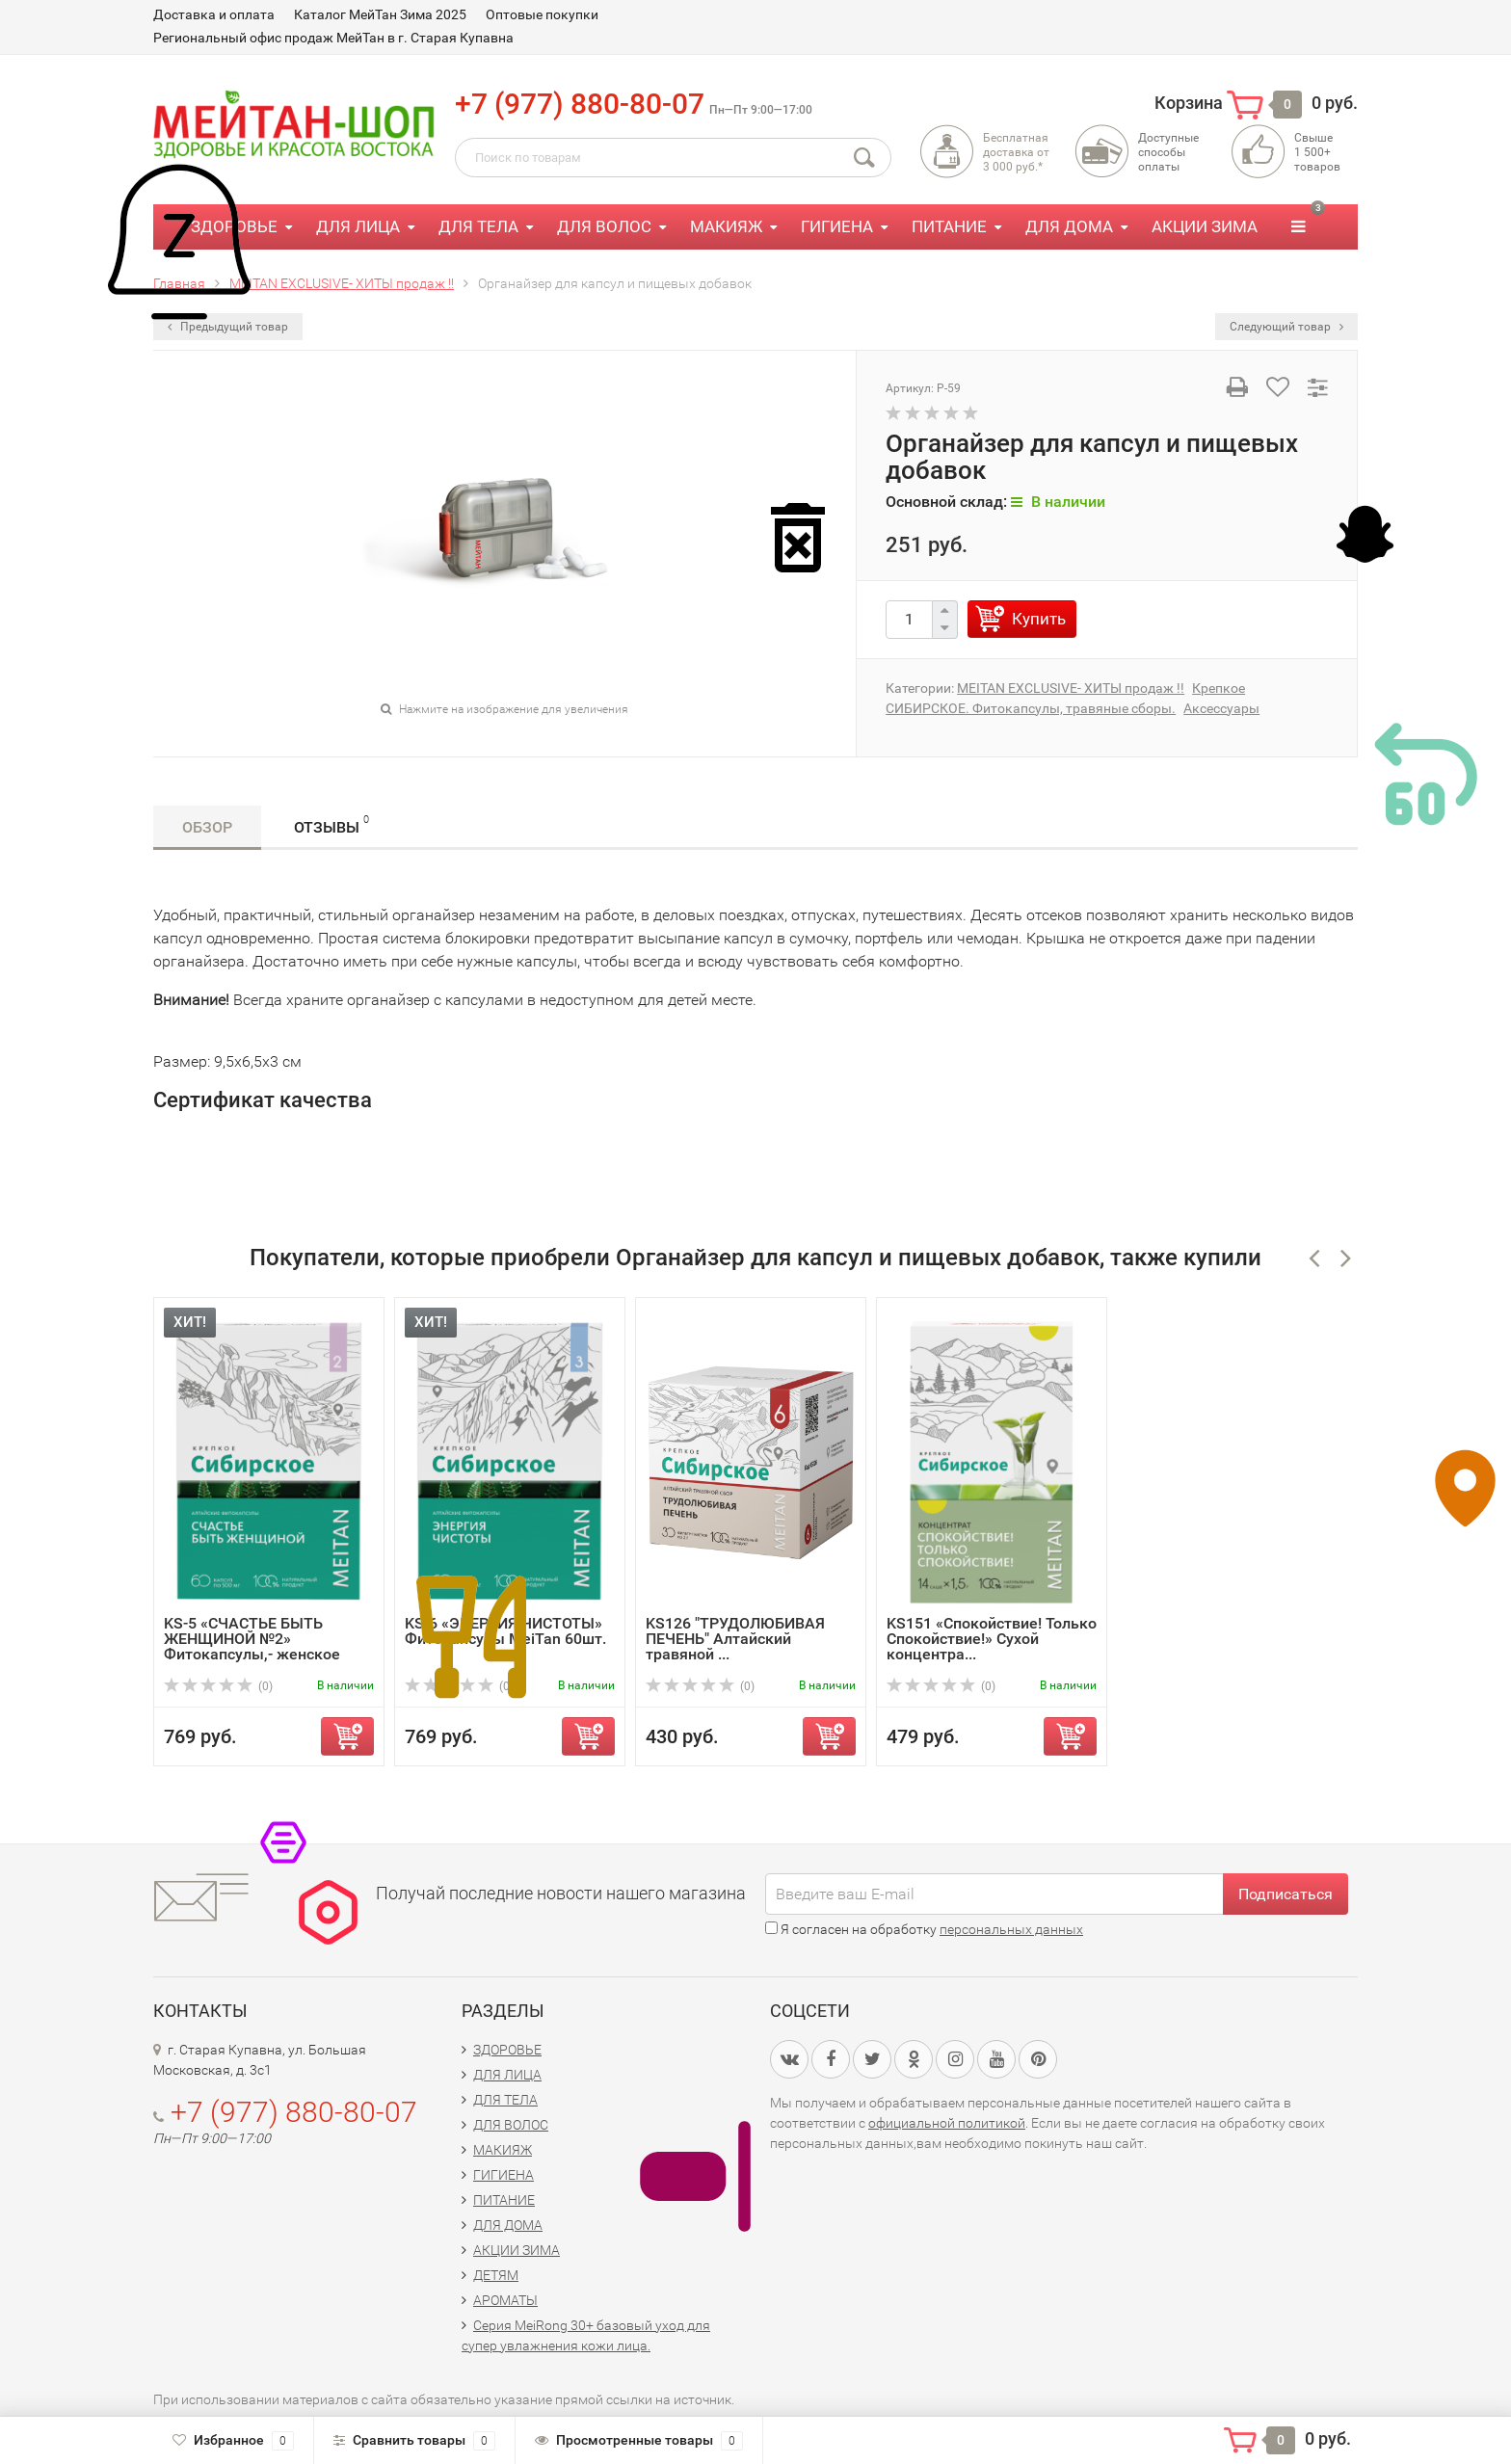  I want to click on snooze notifications, so click(179, 242).